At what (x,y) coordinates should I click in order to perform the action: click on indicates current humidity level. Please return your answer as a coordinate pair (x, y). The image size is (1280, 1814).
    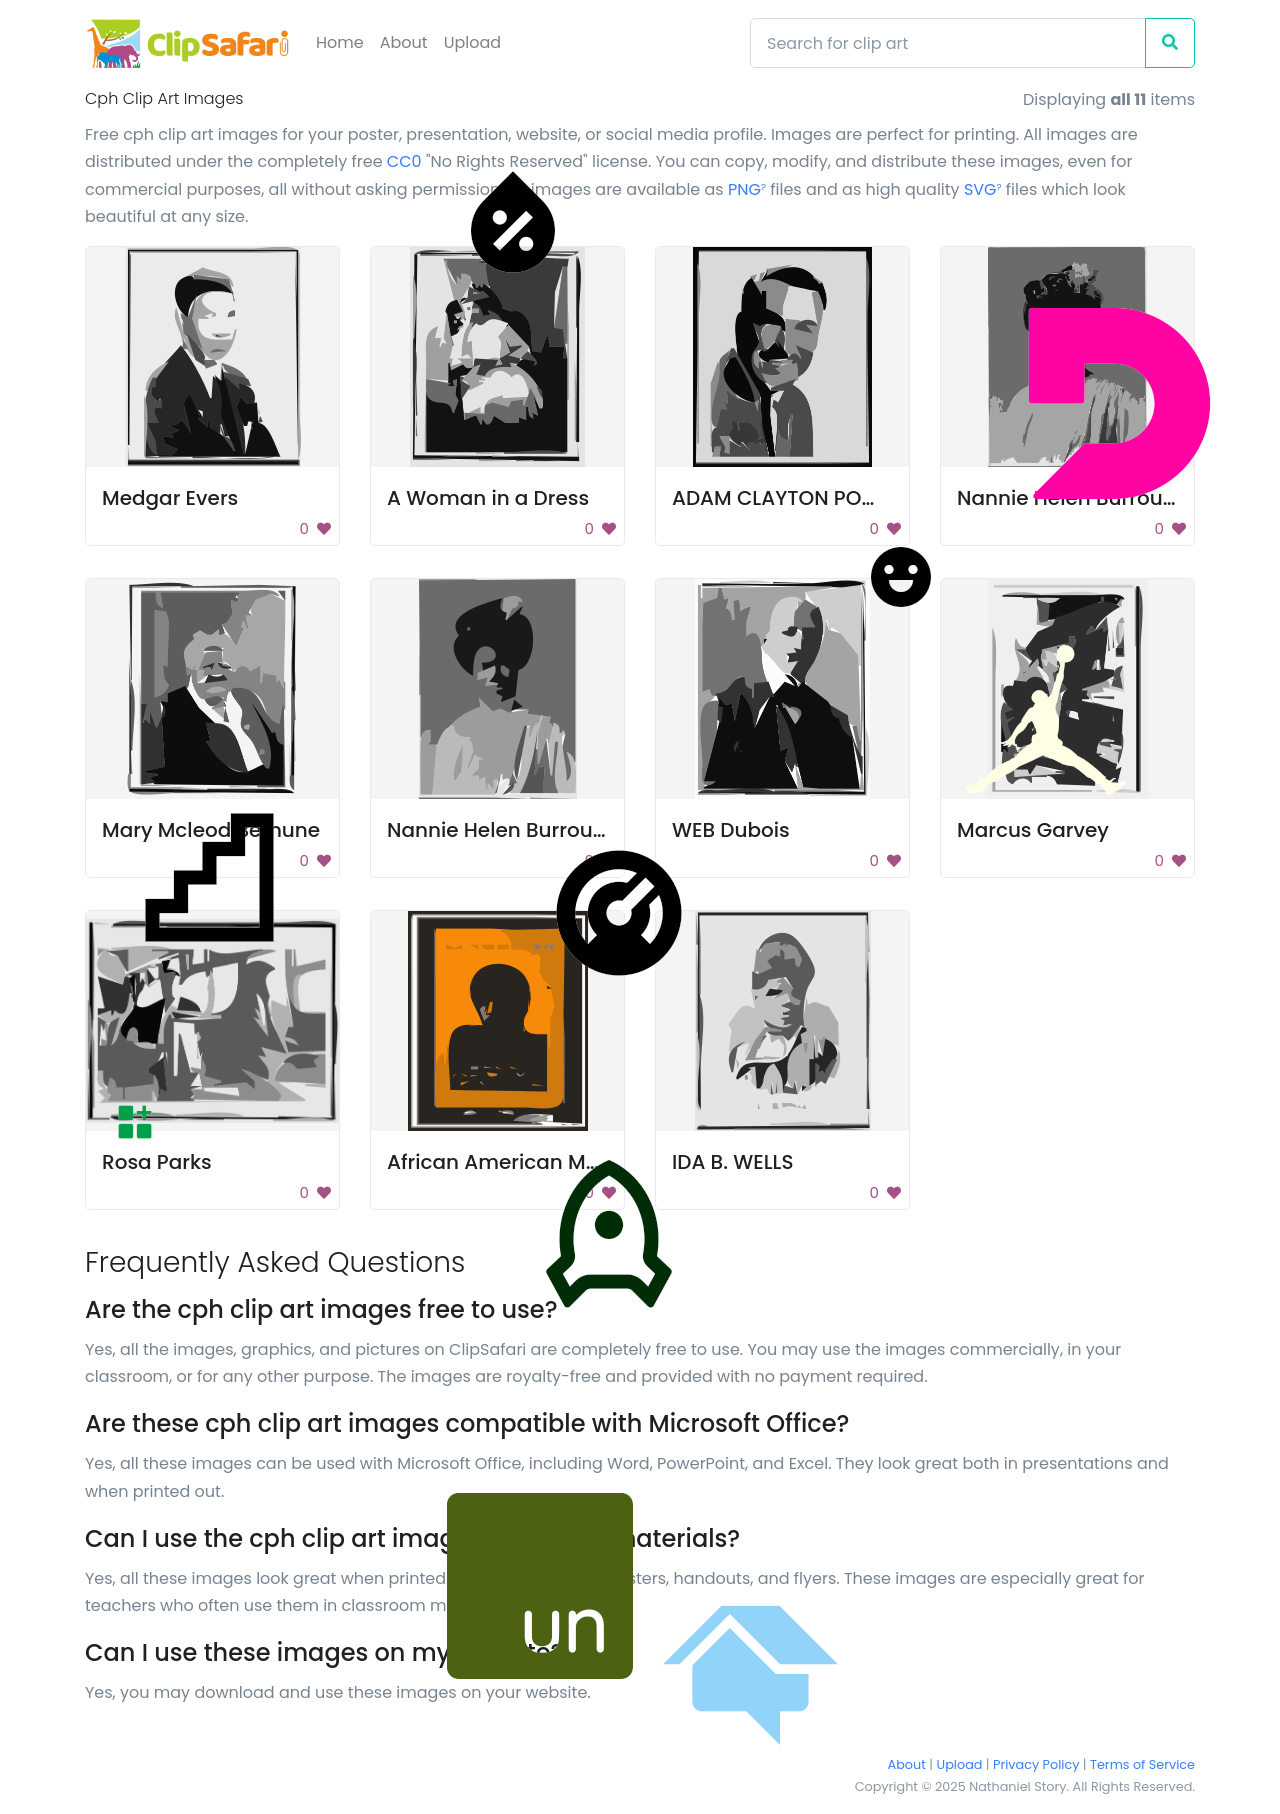
    Looking at the image, I should click on (513, 226).